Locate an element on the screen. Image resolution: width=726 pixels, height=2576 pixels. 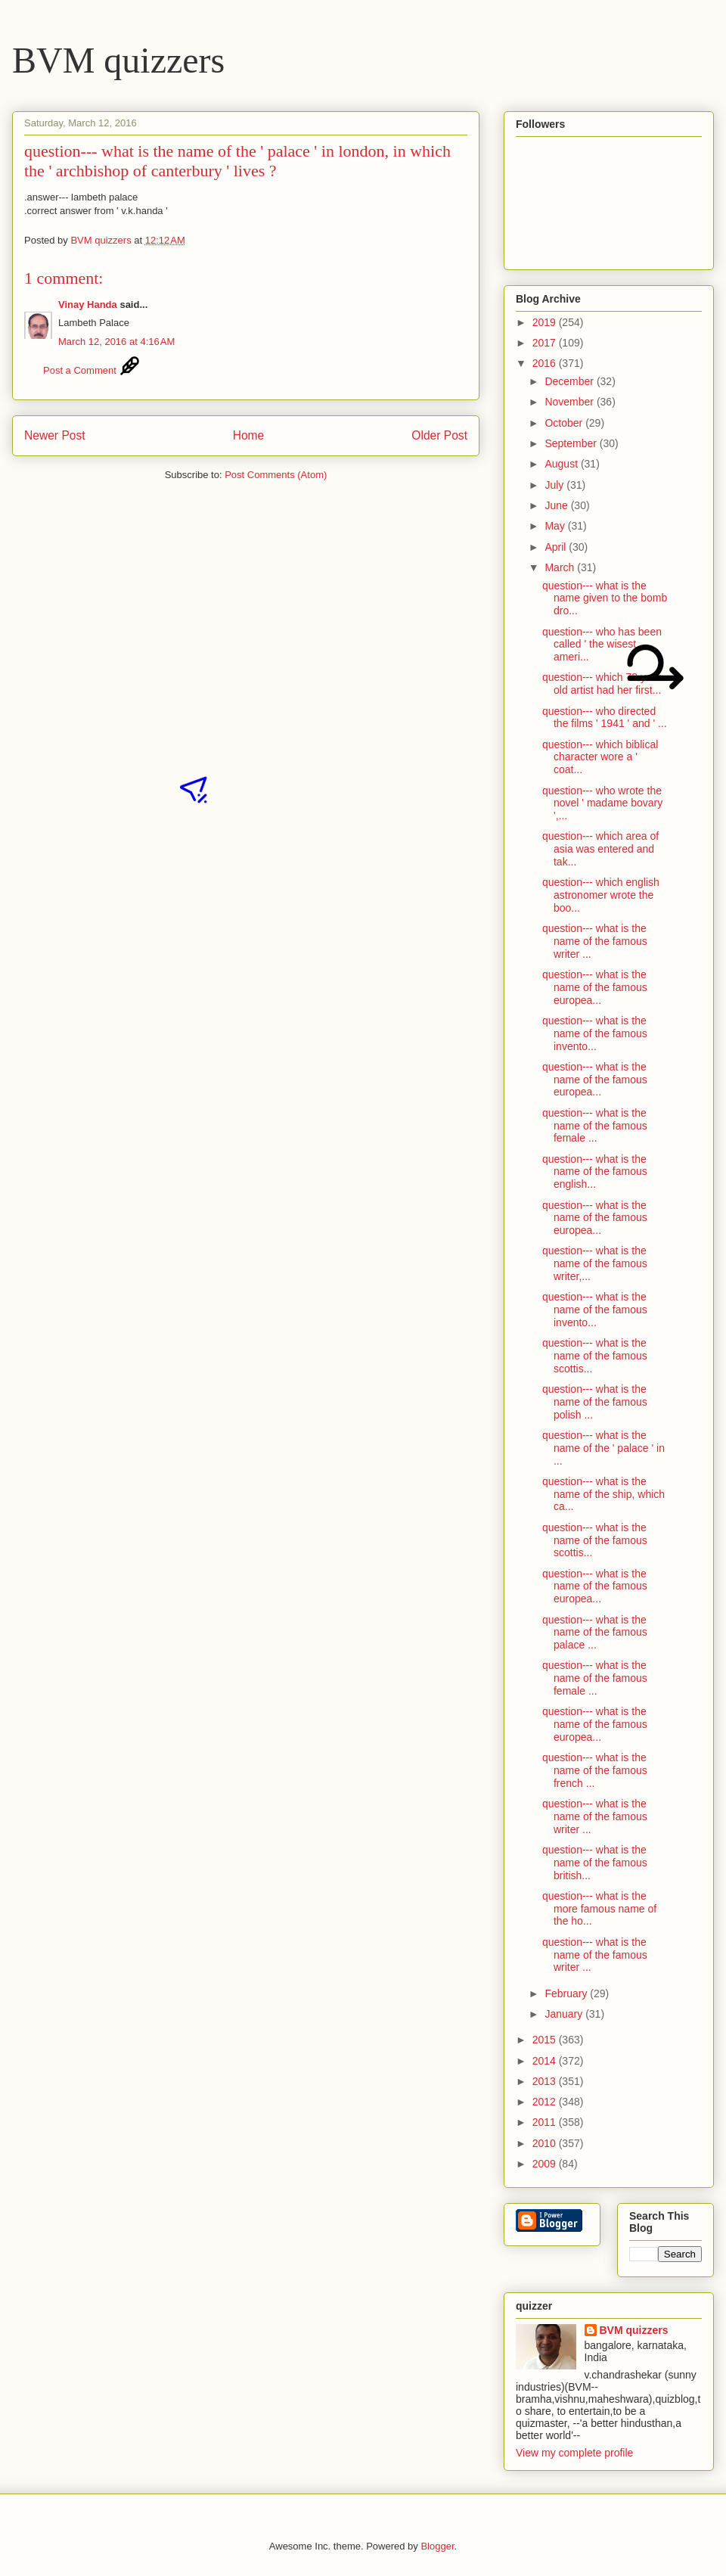
compose a new message or note is located at coordinates (129, 365).